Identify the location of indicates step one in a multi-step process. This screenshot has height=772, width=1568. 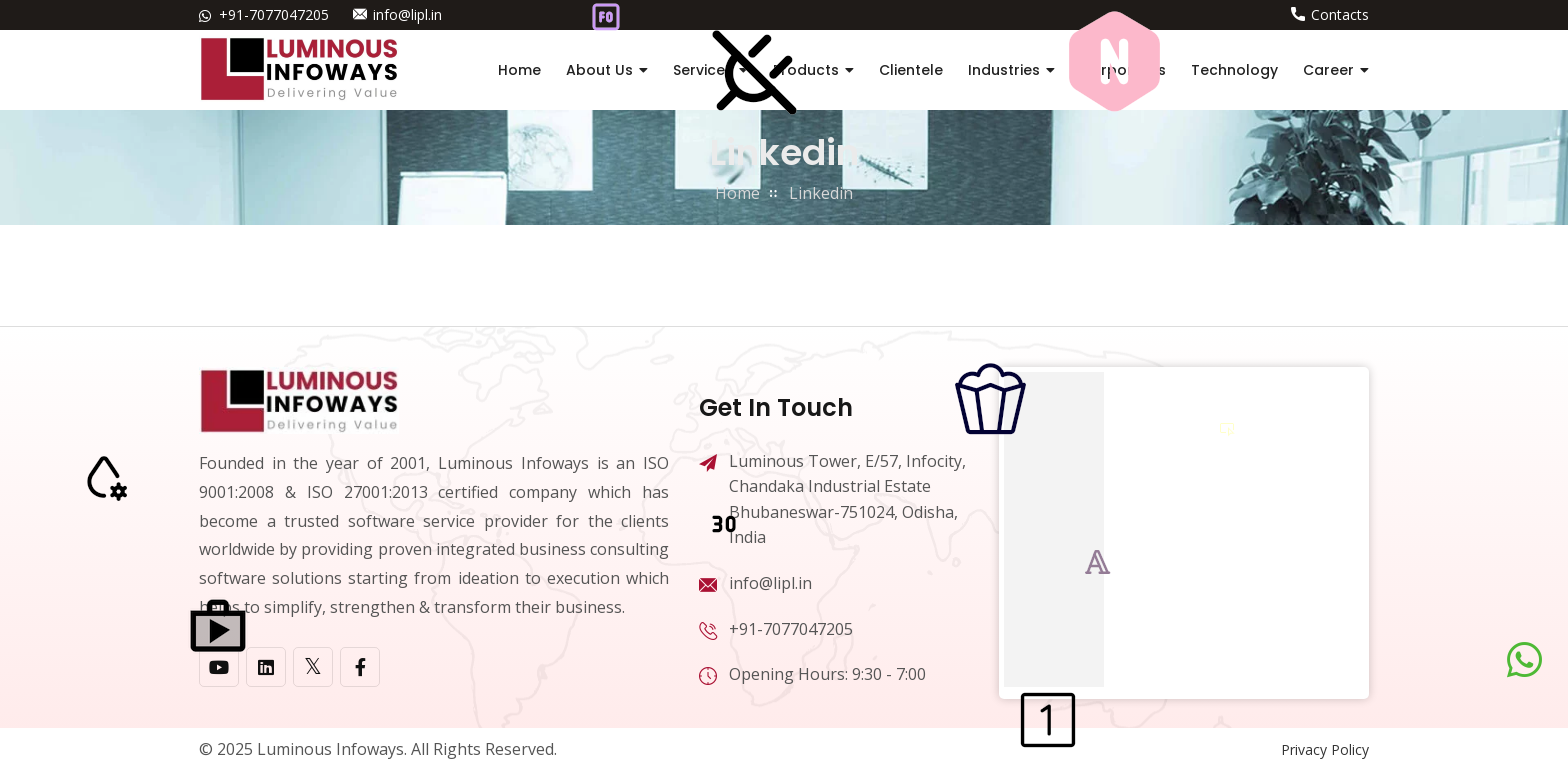
(1048, 720).